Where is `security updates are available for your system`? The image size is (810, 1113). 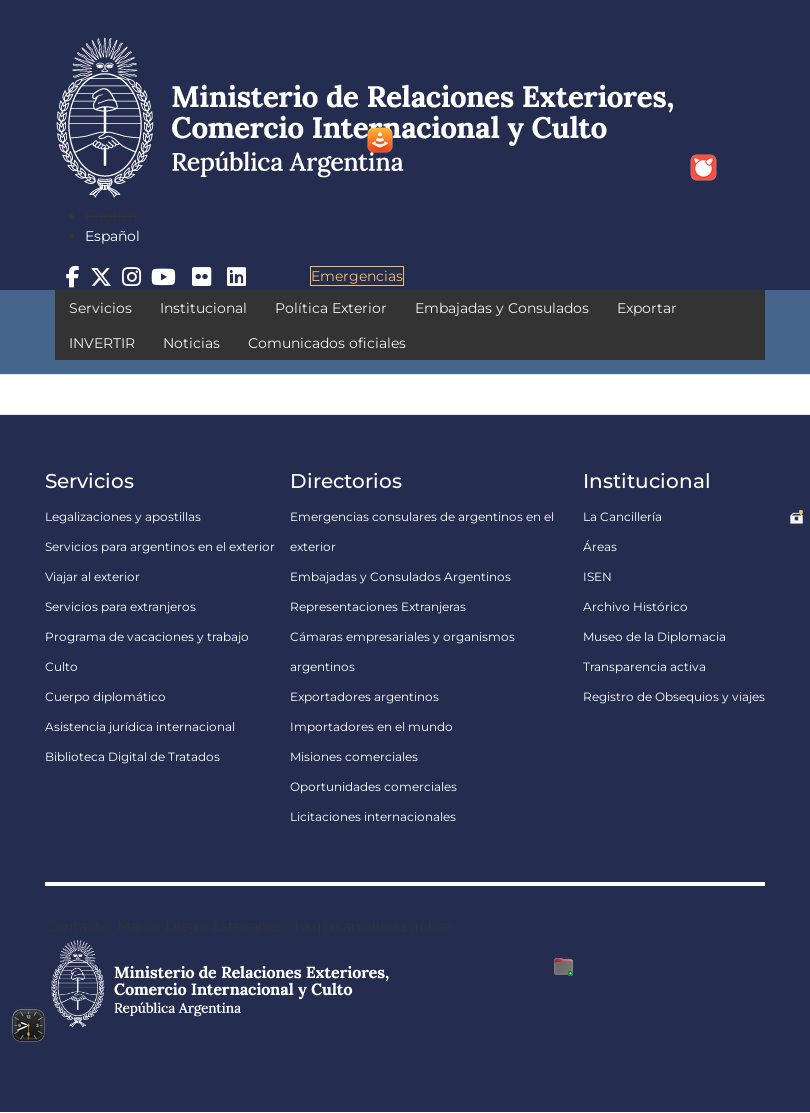 security updates are available for your system is located at coordinates (796, 516).